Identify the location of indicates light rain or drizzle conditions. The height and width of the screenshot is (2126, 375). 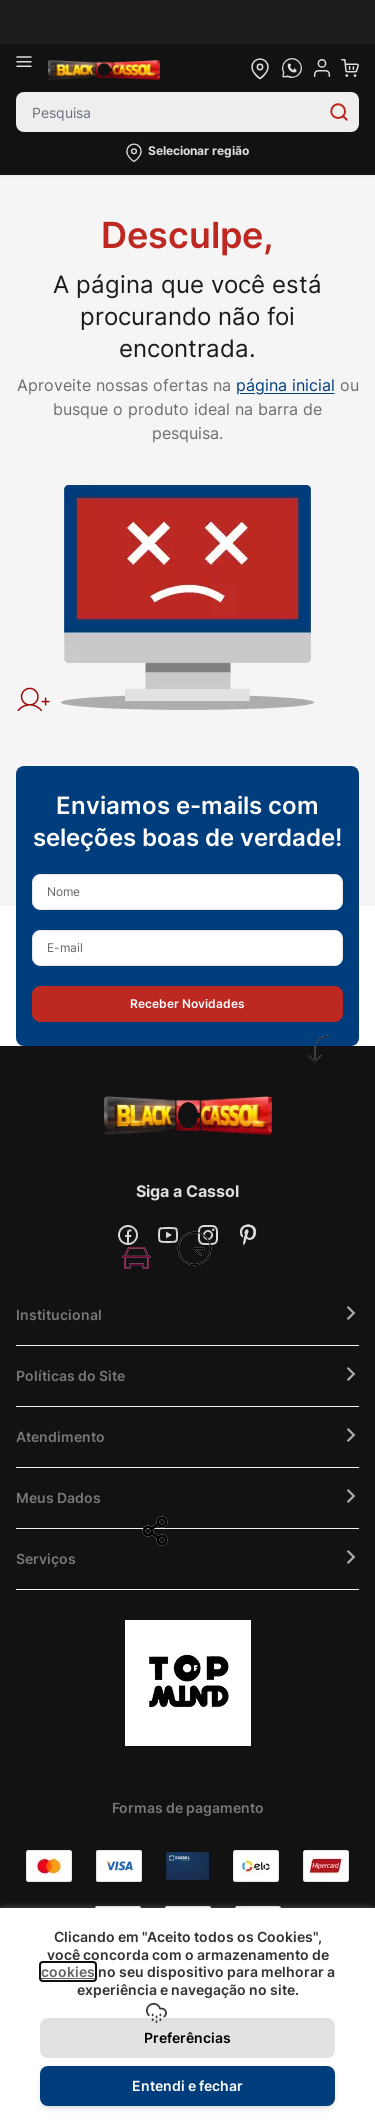
(156, 2012).